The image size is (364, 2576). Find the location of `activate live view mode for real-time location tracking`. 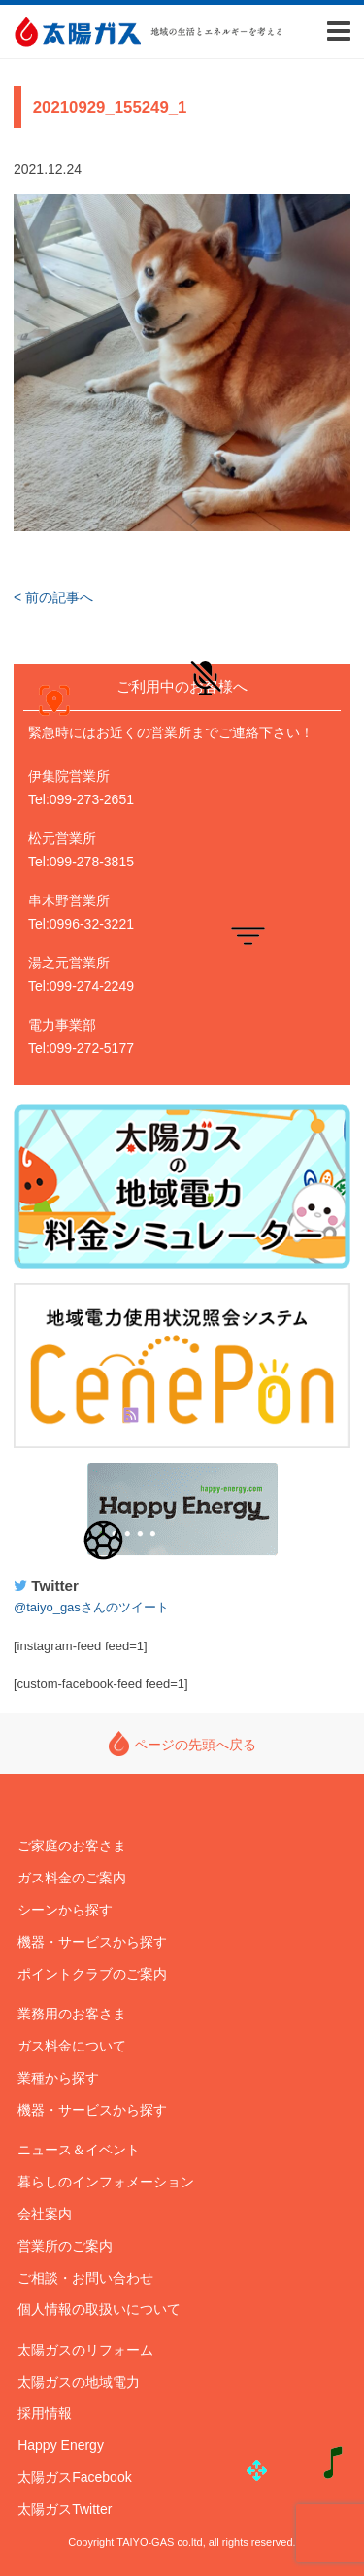

activate live view mode for real-time location tracking is located at coordinates (54, 700).